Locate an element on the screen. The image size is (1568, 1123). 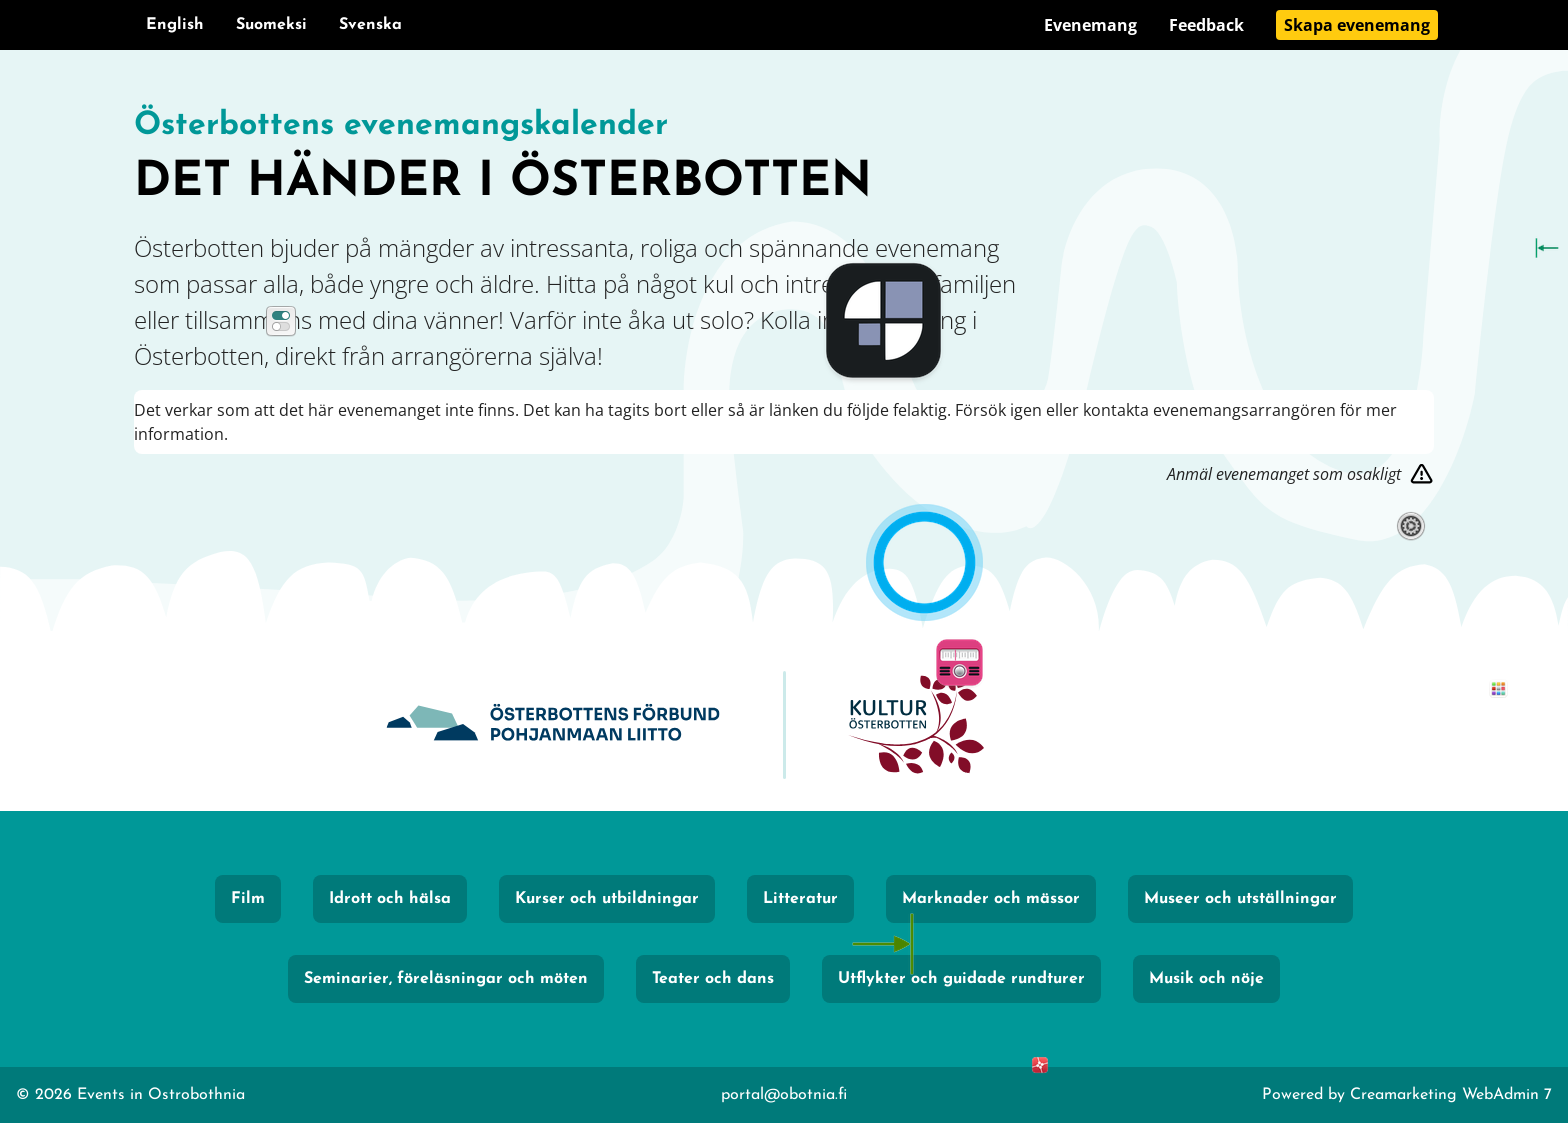
open the app grid or launcher is located at coordinates (1498, 688).